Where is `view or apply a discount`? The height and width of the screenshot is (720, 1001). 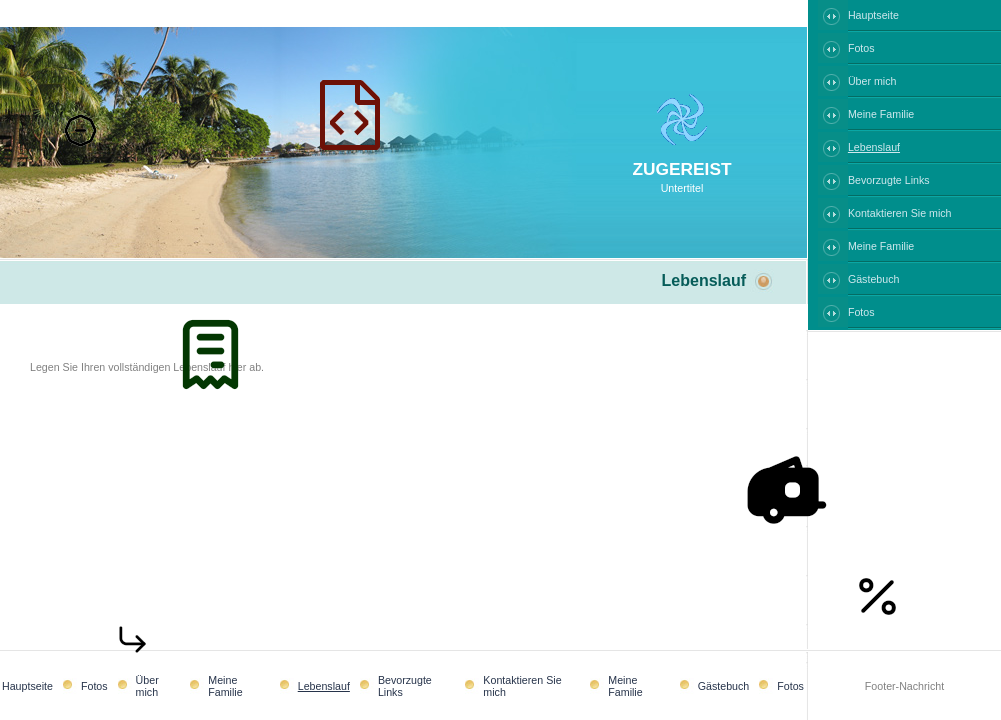 view or apply a discount is located at coordinates (877, 596).